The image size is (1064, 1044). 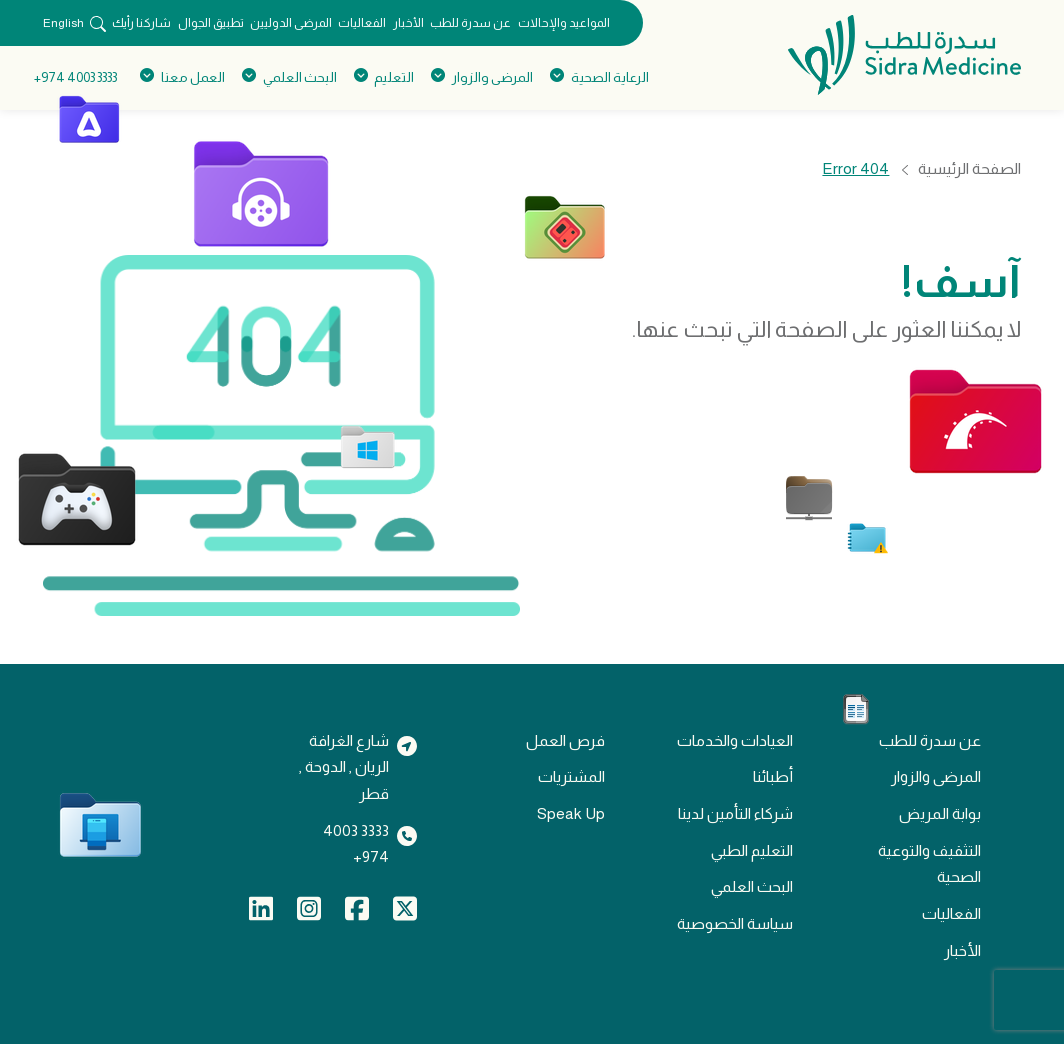 What do you see at coordinates (564, 229) in the screenshot?
I see `open melonDS emulator files folder` at bounding box center [564, 229].